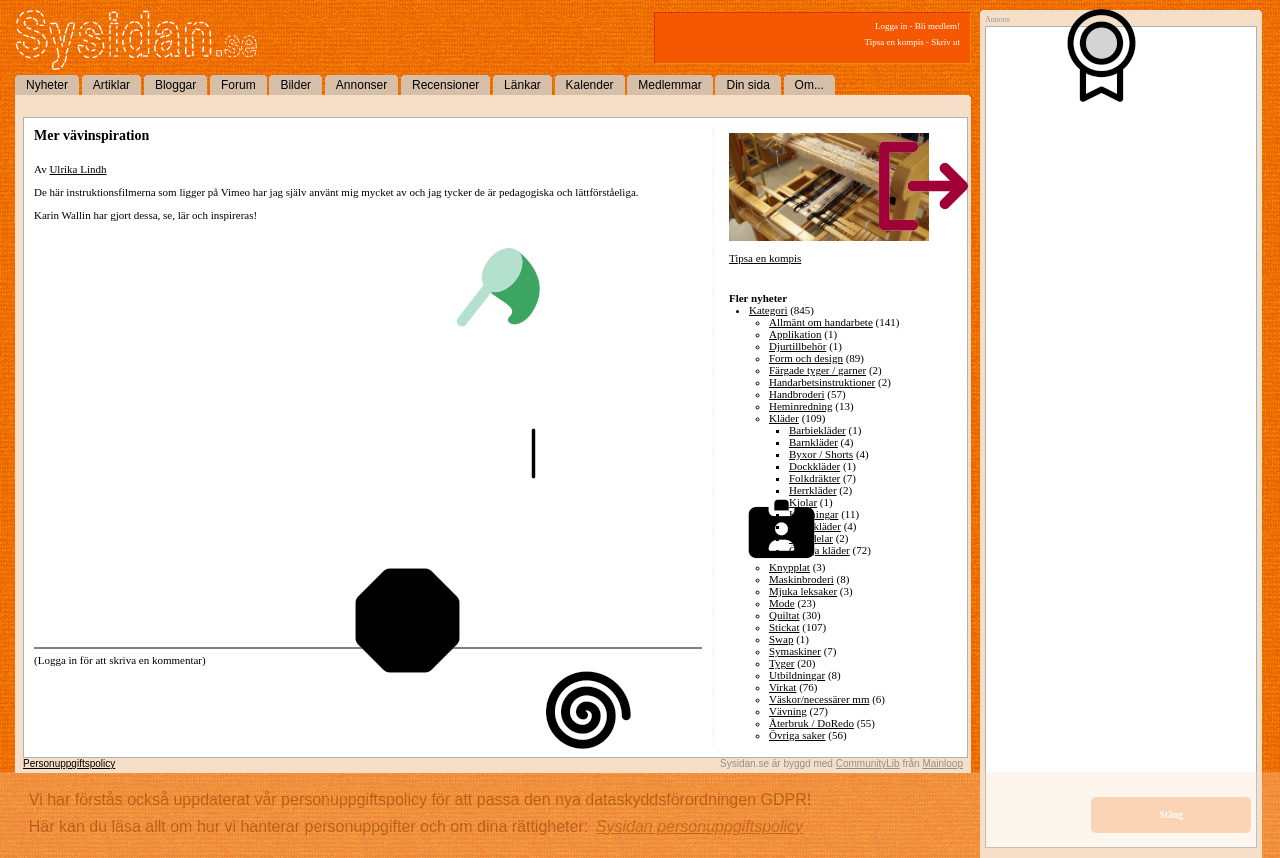 The image size is (1280, 858). I want to click on vertical divider or separator between UI elements, so click(533, 453).